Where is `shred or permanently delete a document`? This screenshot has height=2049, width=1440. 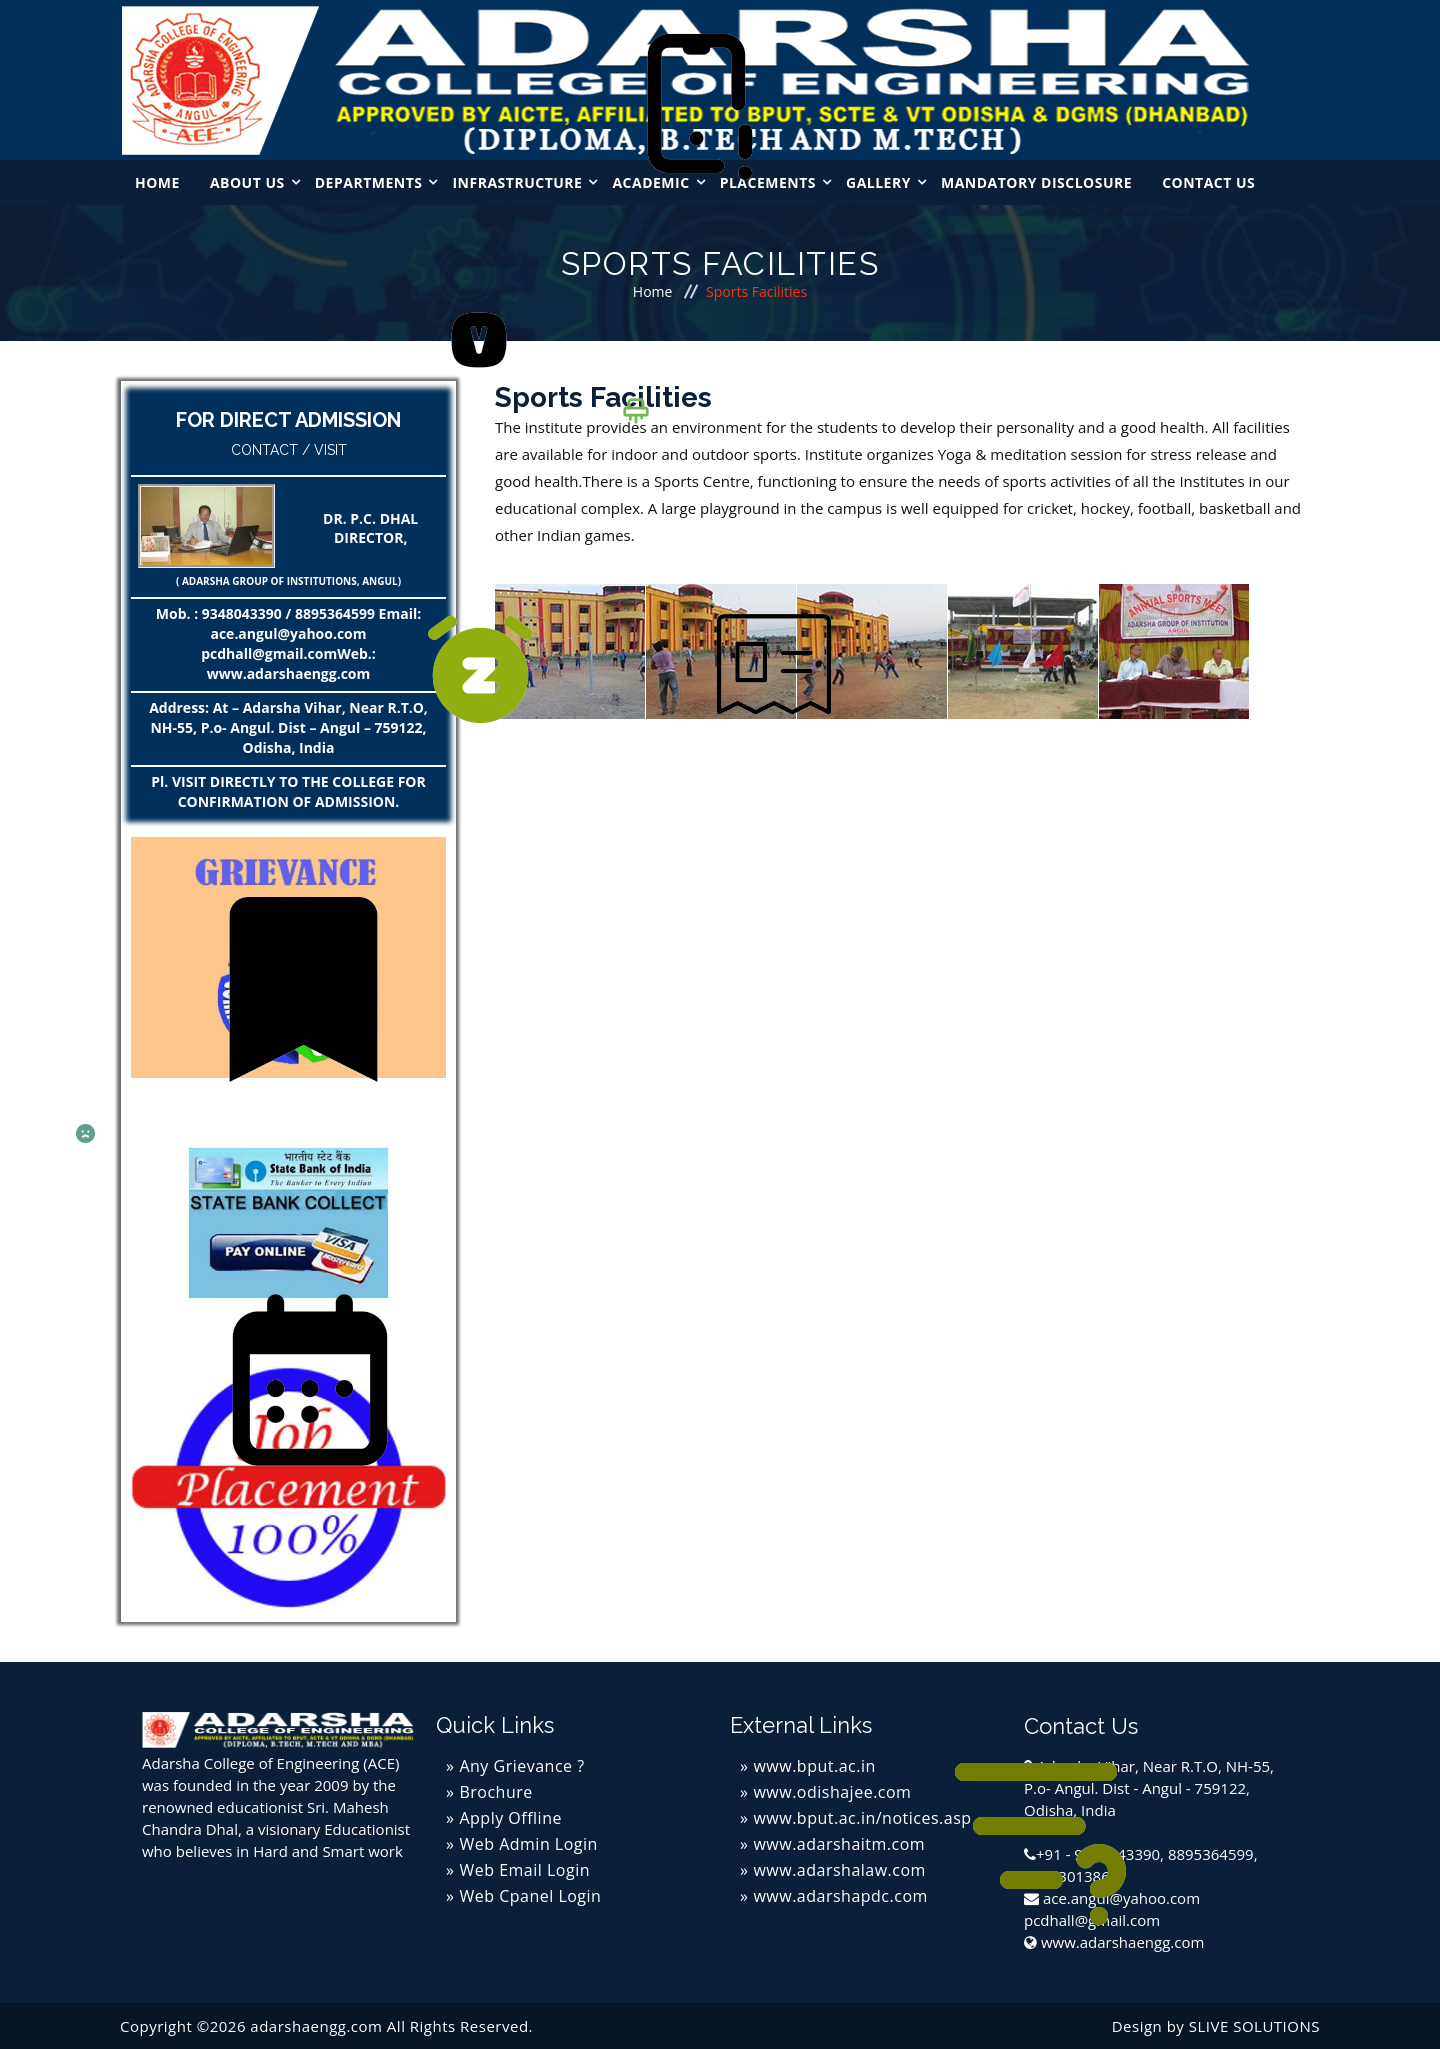 shred or permanently delete a document is located at coordinates (636, 411).